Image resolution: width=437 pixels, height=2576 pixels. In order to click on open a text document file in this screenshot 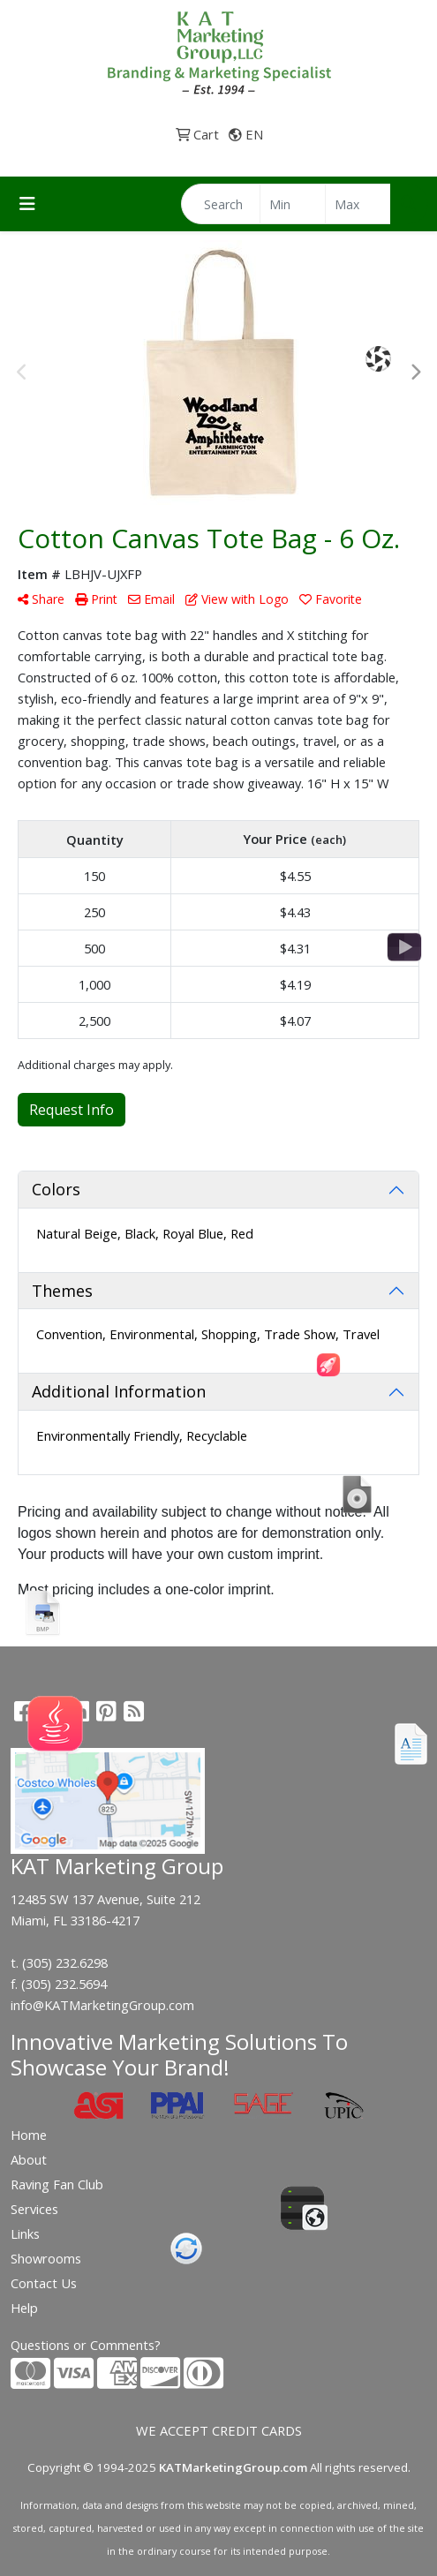, I will do `click(411, 1744)`.